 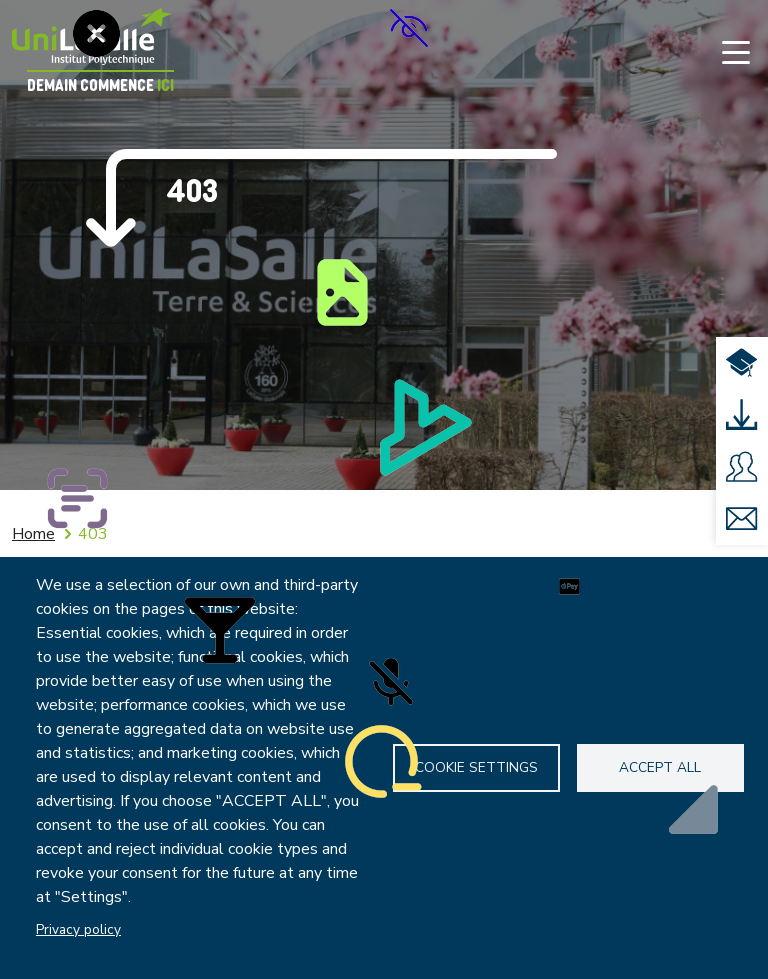 What do you see at coordinates (381, 761) in the screenshot?
I see `remove item from a list or collection` at bounding box center [381, 761].